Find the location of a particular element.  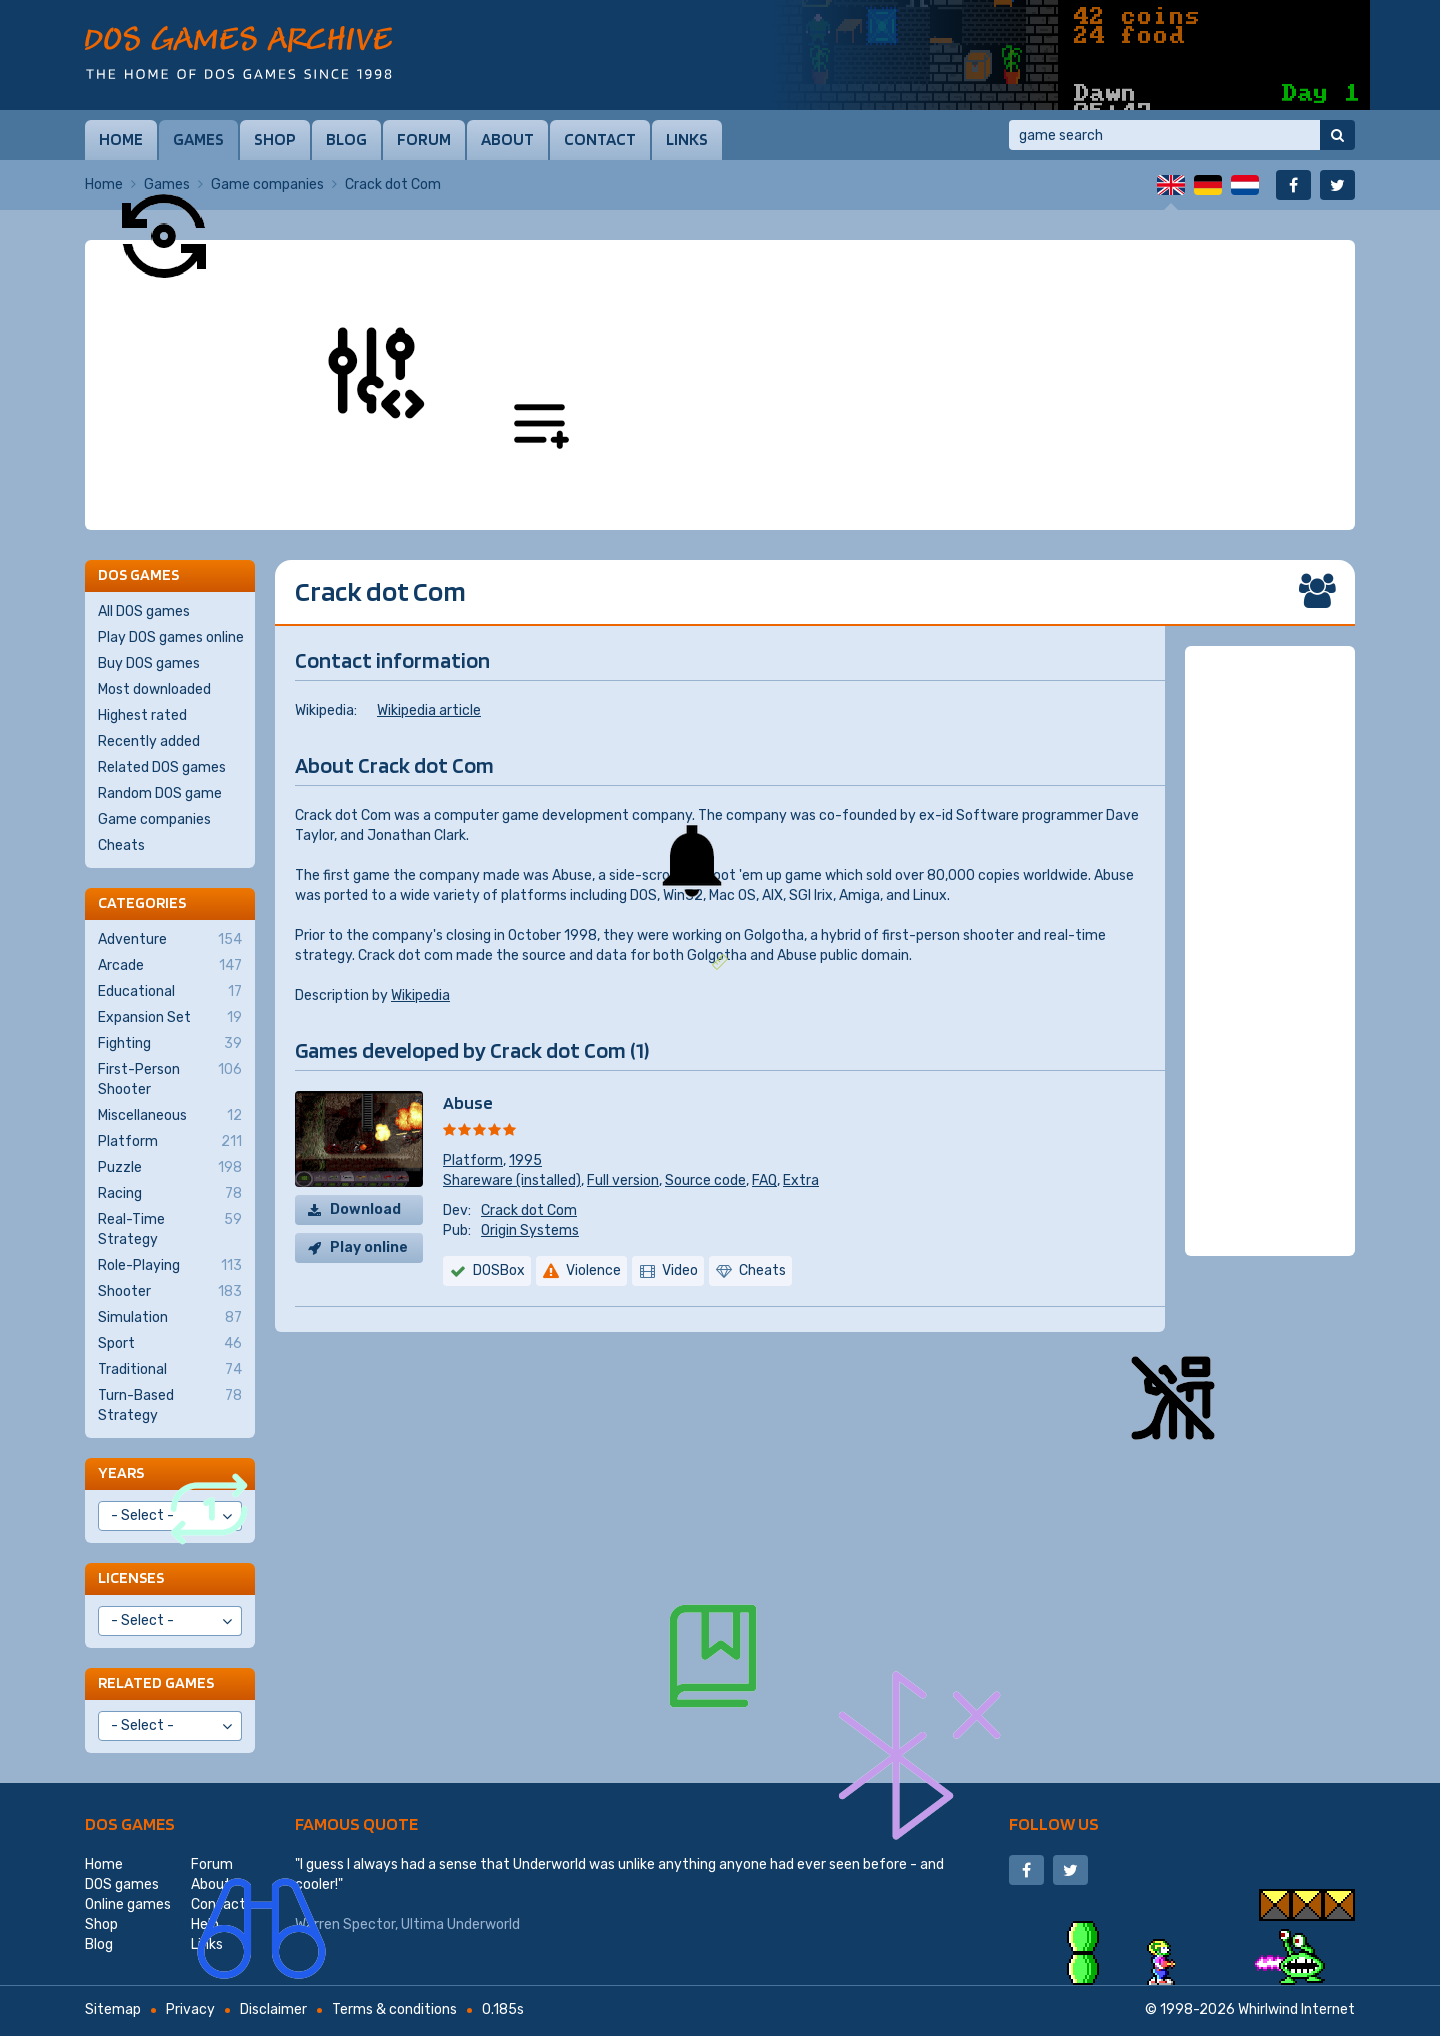

switch between front and rear camera is located at coordinates (164, 236).